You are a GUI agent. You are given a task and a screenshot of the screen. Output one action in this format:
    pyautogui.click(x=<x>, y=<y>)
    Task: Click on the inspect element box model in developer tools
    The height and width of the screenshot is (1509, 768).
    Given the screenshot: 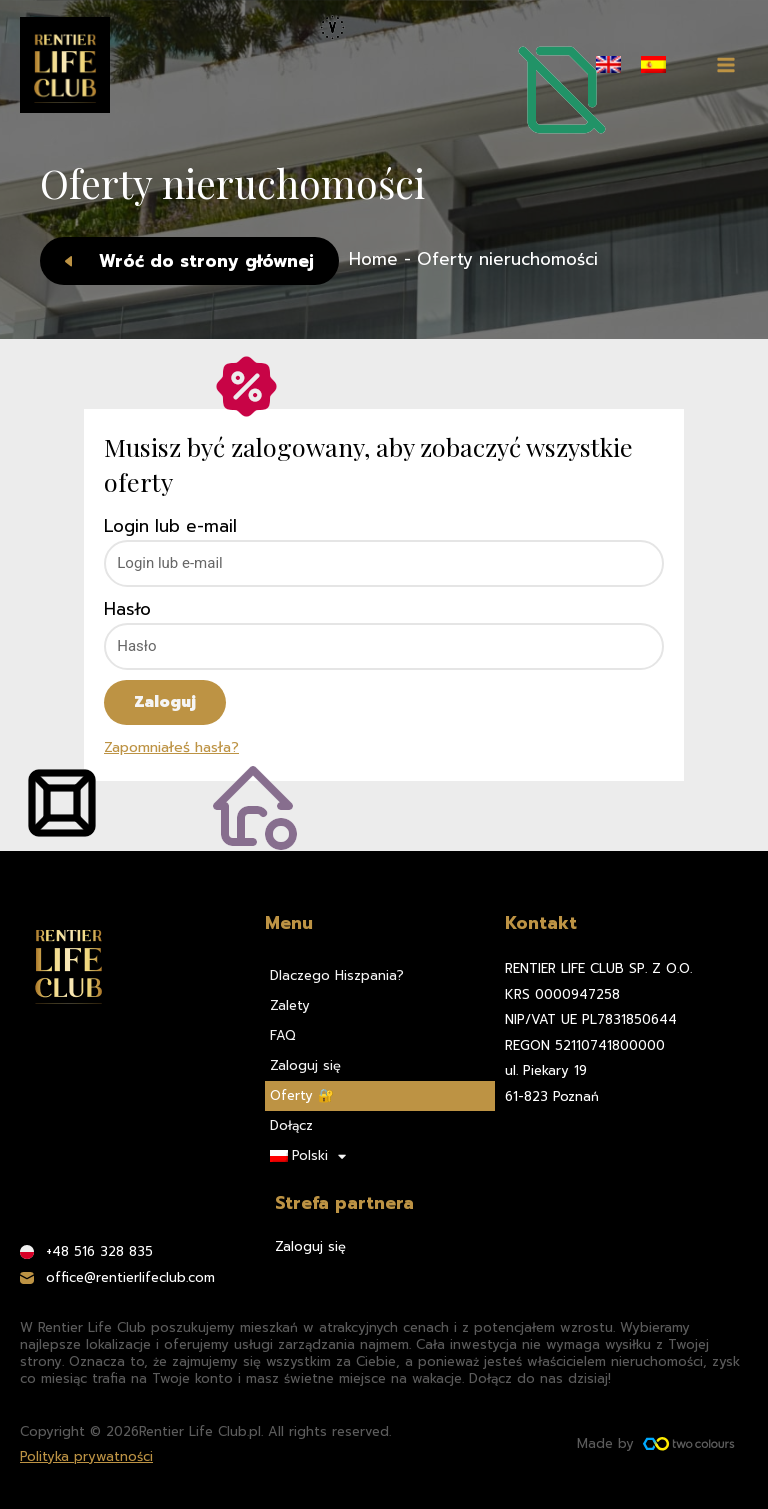 What is the action you would take?
    pyautogui.click(x=62, y=803)
    